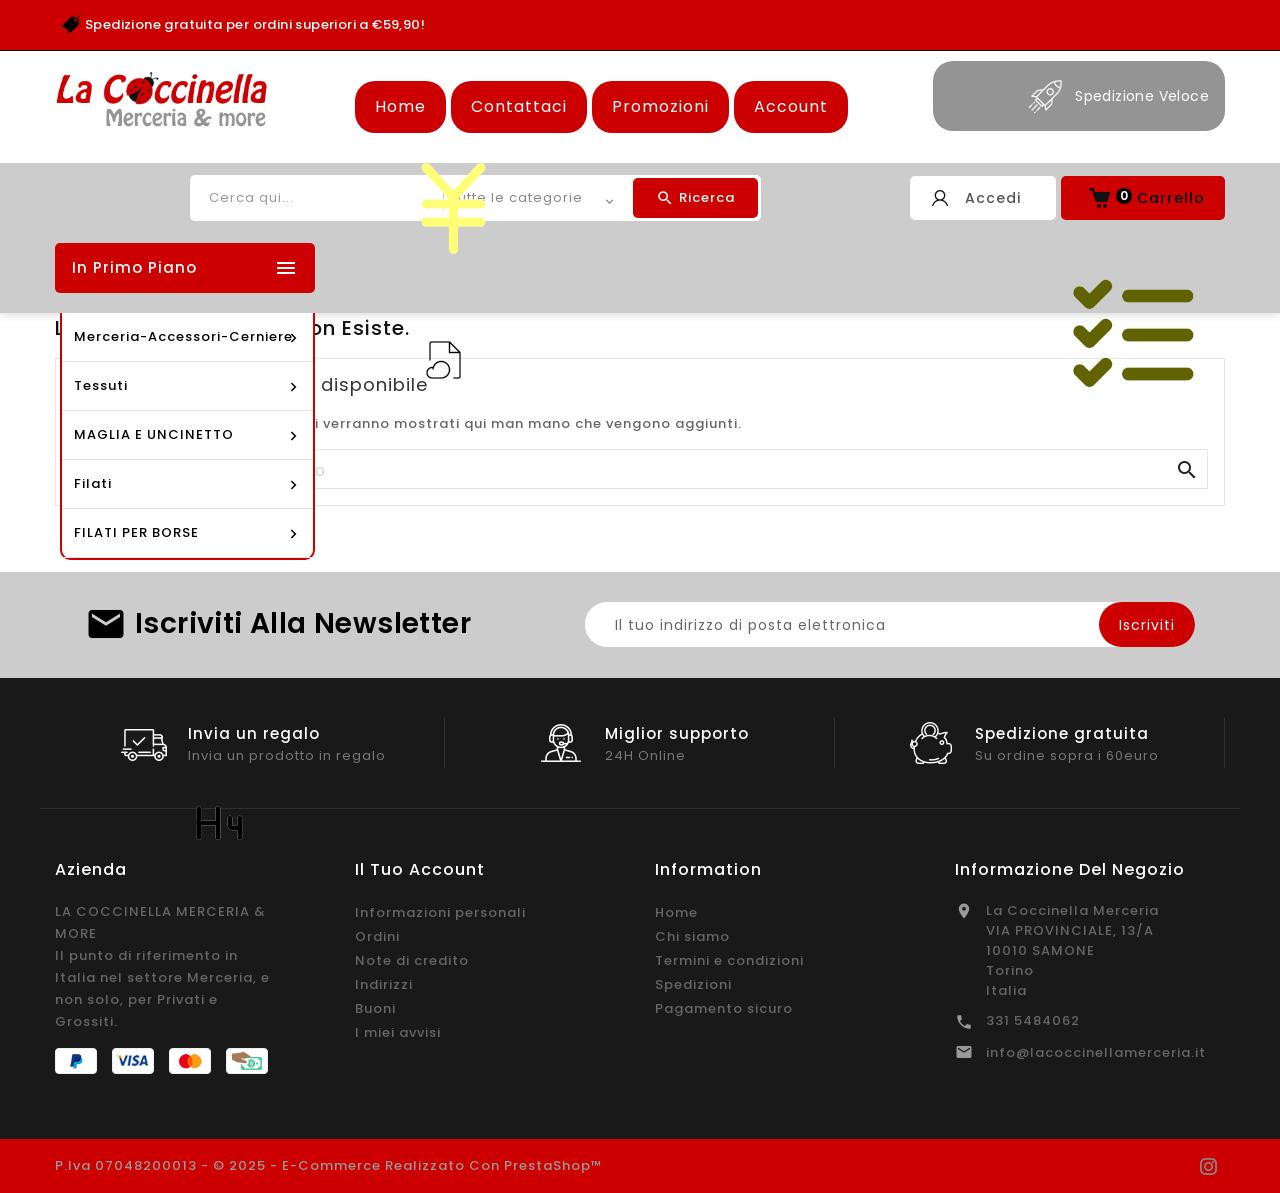  I want to click on view prices in japanese yen, so click(453, 208).